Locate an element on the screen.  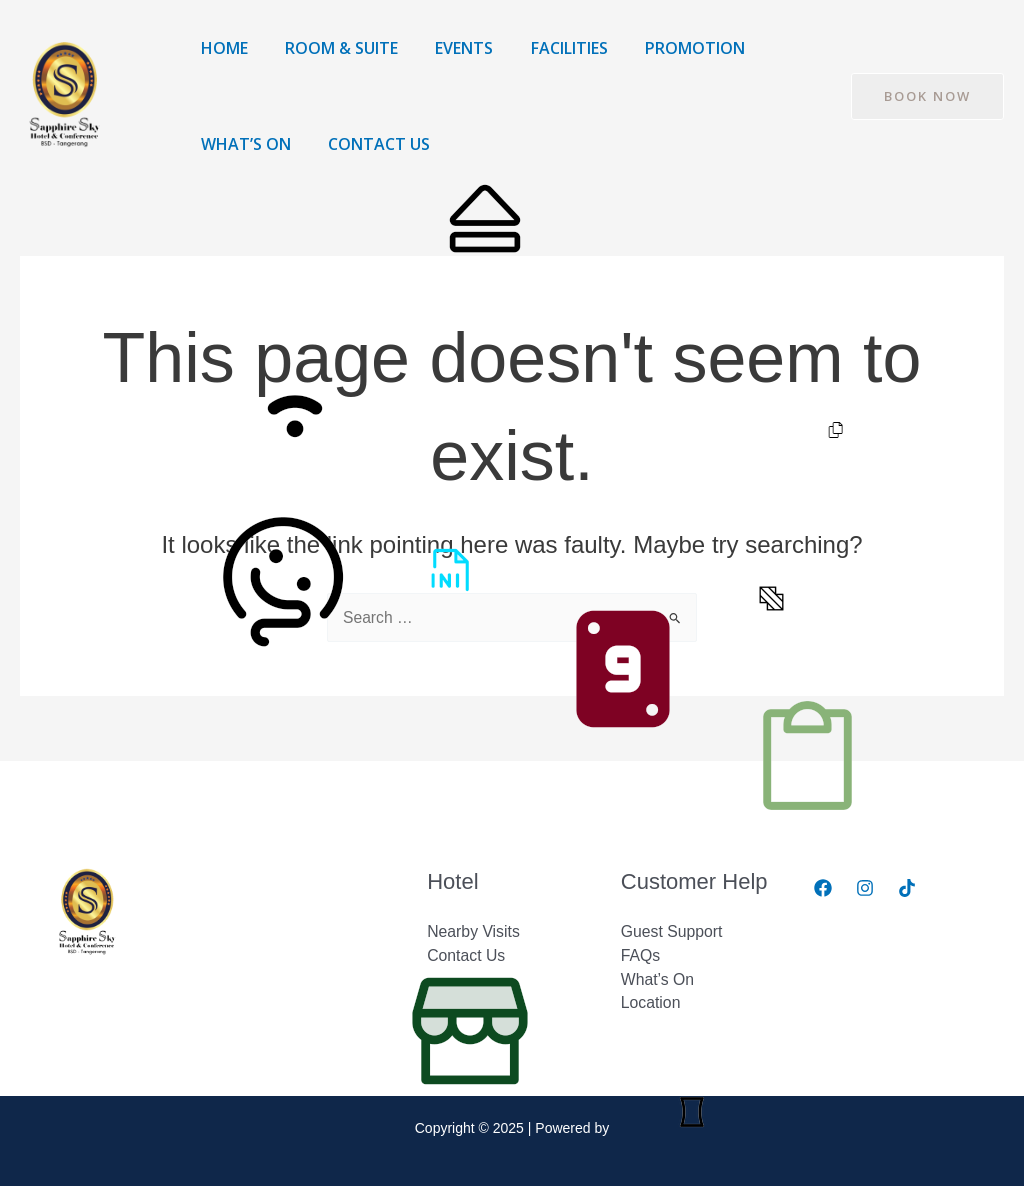
browse files in the explorer panel is located at coordinates (836, 430).